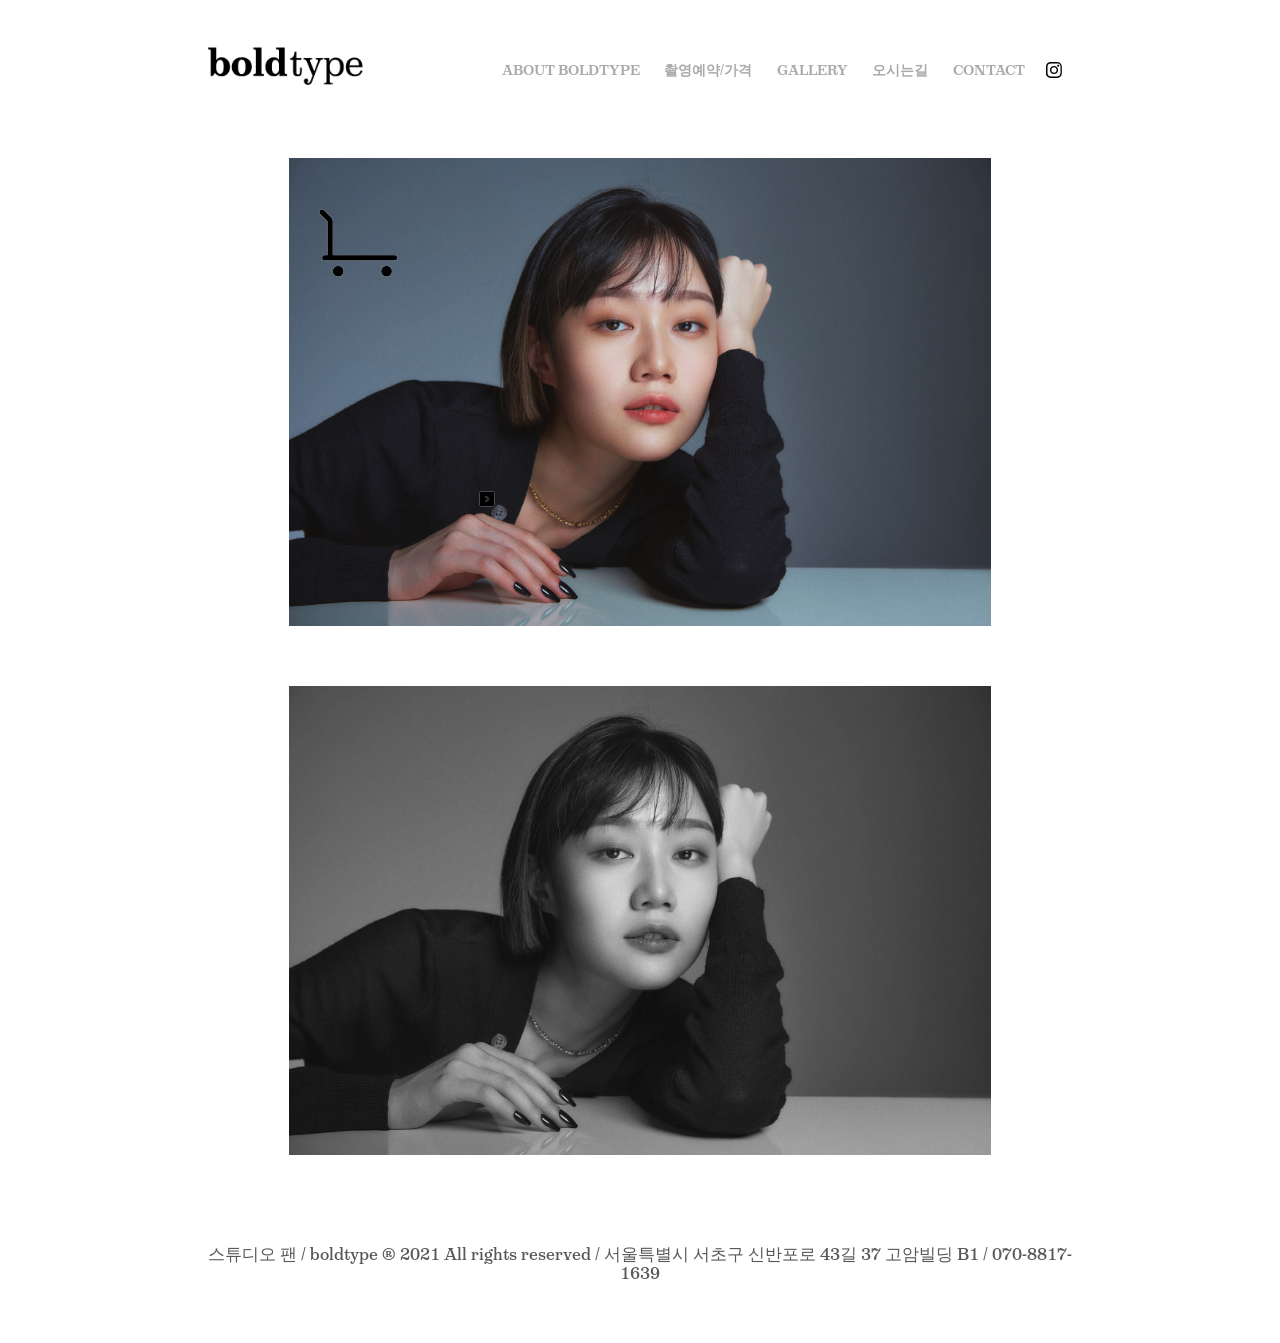 Image resolution: width=1280 pixels, height=1343 pixels. Describe the element at coordinates (357, 239) in the screenshot. I see `view shopping cart` at that location.